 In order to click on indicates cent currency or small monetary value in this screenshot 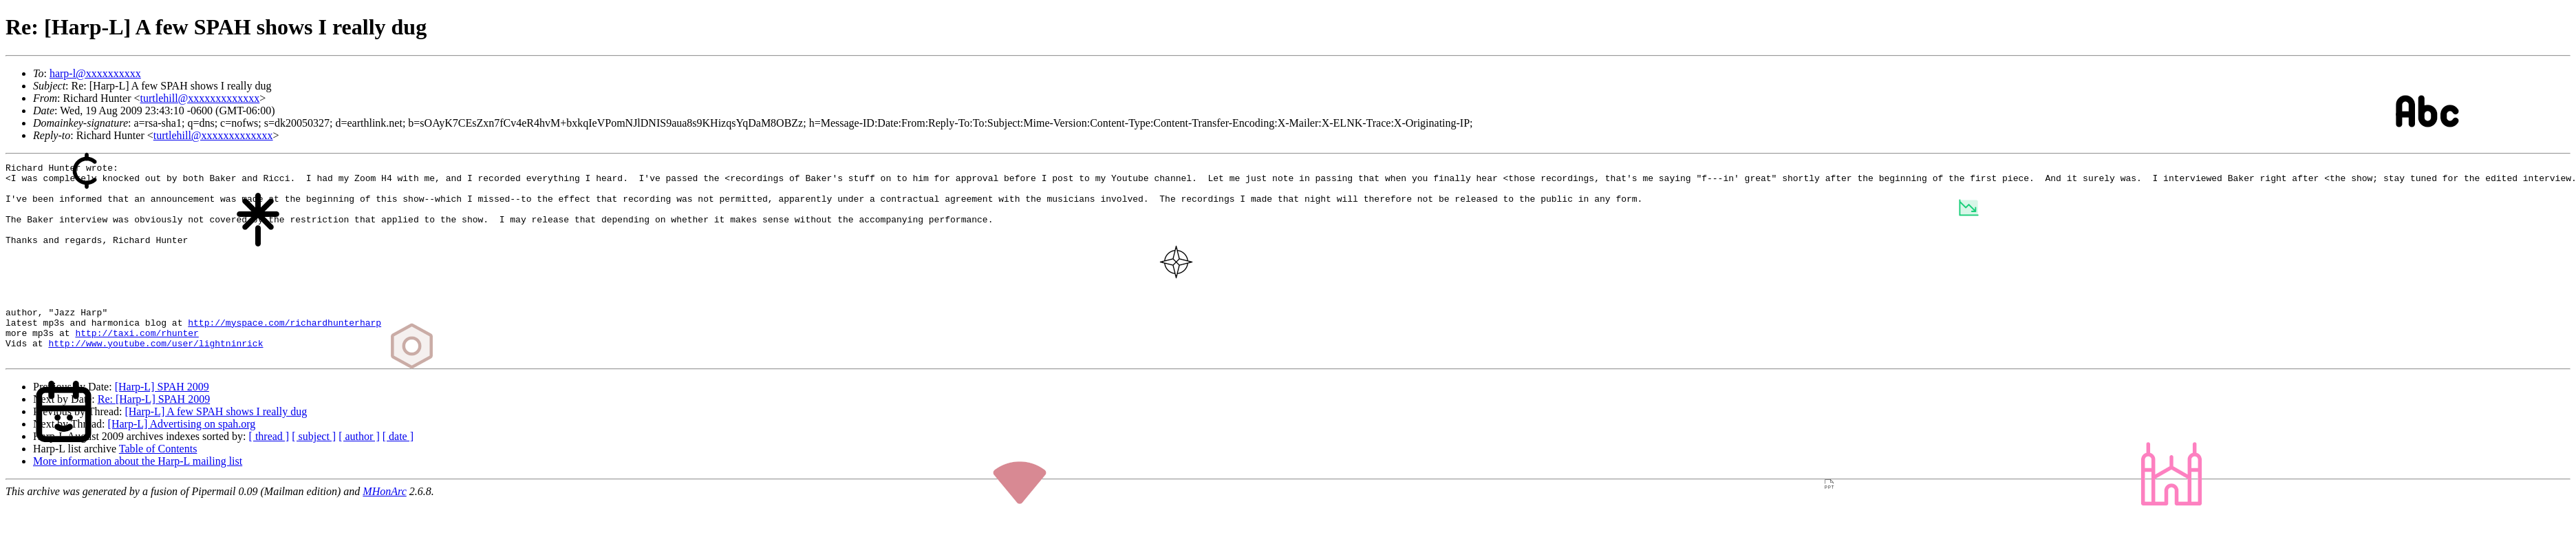, I will do `click(87, 171)`.